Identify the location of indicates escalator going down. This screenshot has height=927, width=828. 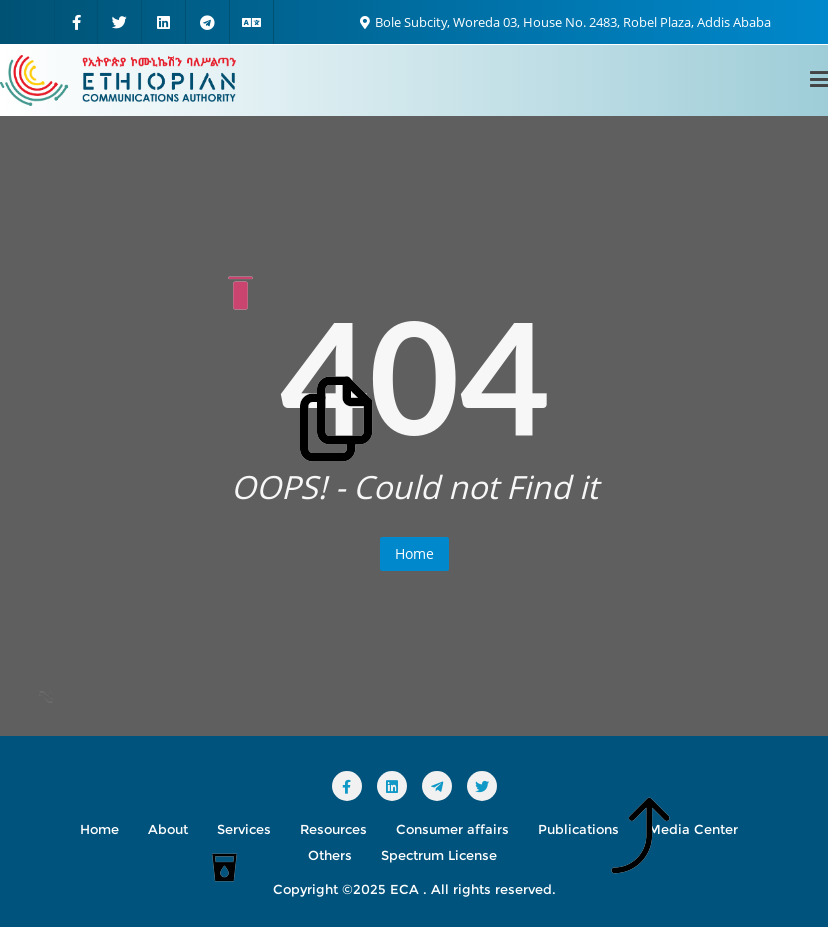
(46, 697).